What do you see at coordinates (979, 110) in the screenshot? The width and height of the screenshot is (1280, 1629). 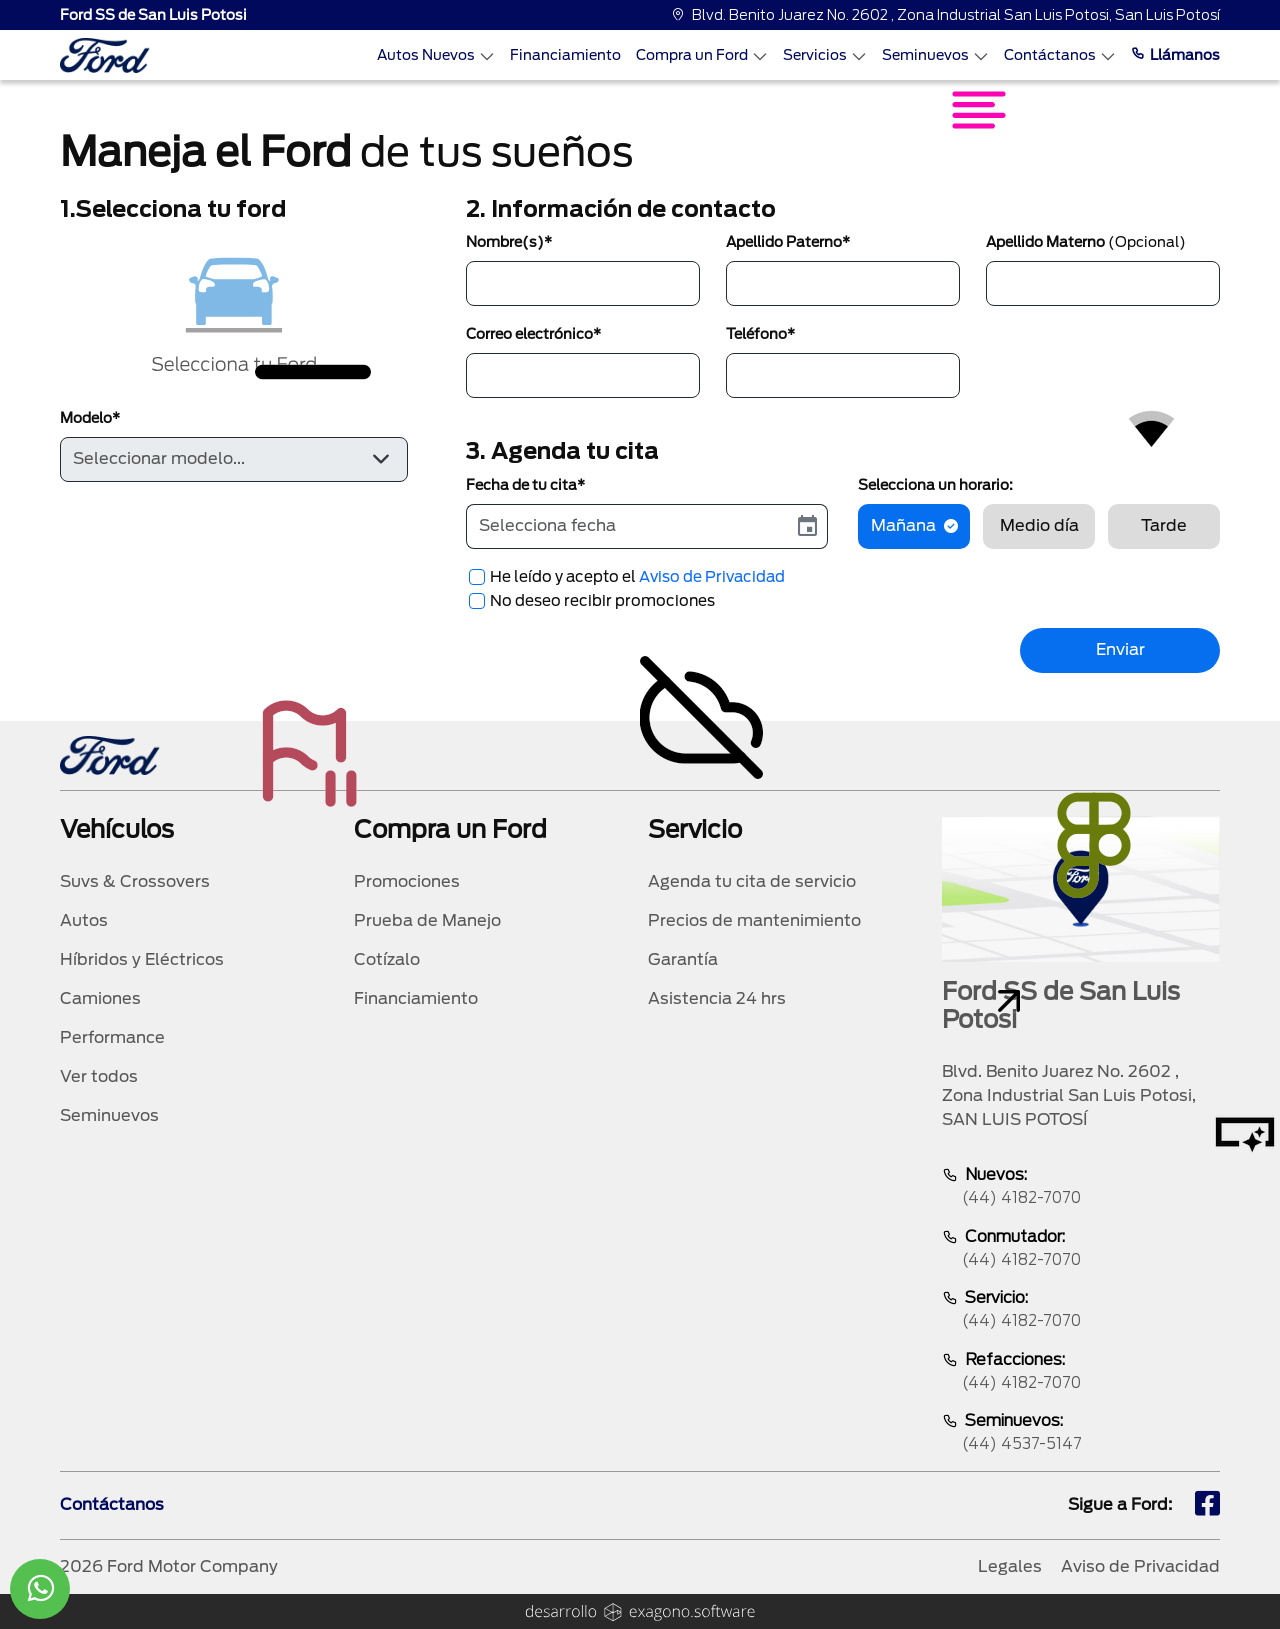 I see `align text to the left` at bounding box center [979, 110].